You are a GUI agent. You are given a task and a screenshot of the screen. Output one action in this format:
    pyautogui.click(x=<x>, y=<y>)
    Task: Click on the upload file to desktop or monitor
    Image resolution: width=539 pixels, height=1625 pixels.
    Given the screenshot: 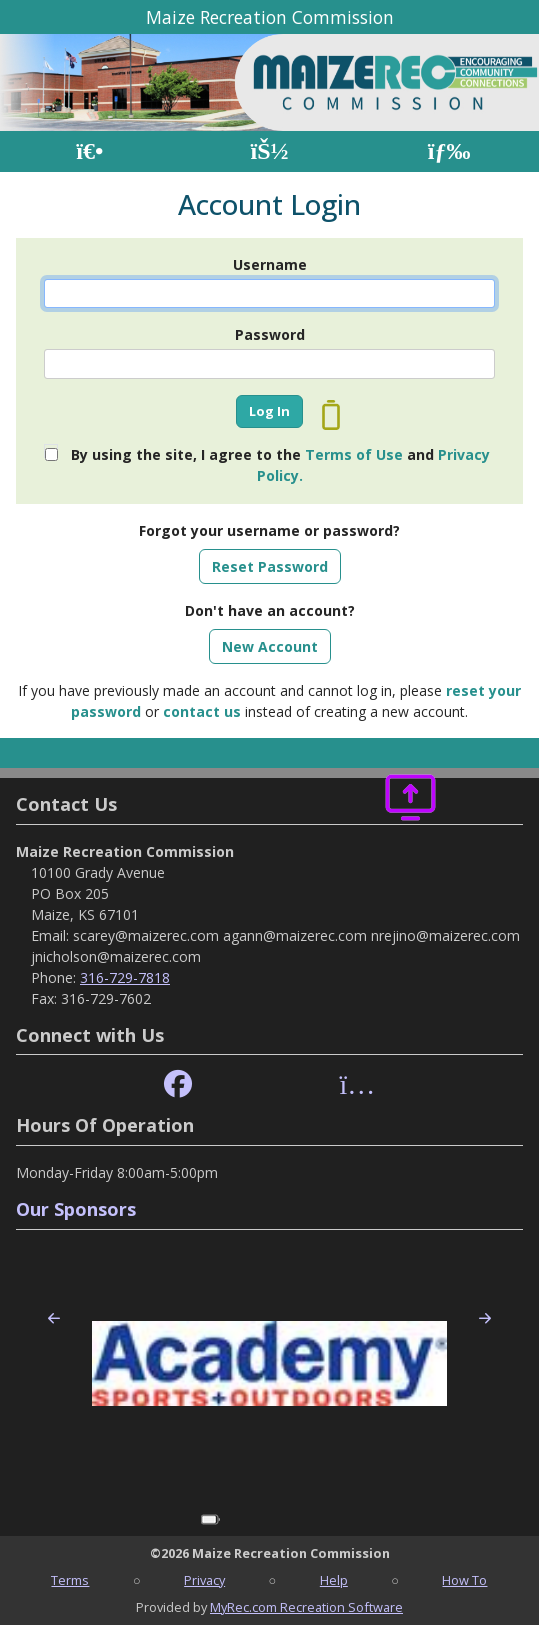 What is the action you would take?
    pyautogui.click(x=410, y=795)
    